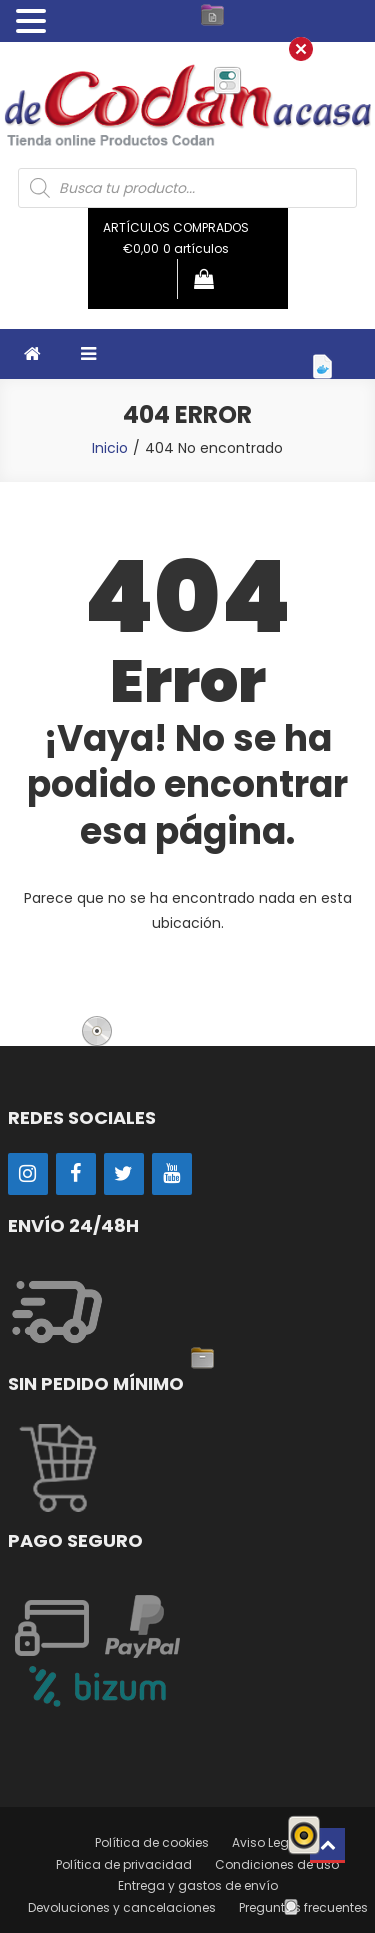 Image resolution: width=375 pixels, height=1933 pixels. I want to click on open disk utility application, so click(291, 1907).